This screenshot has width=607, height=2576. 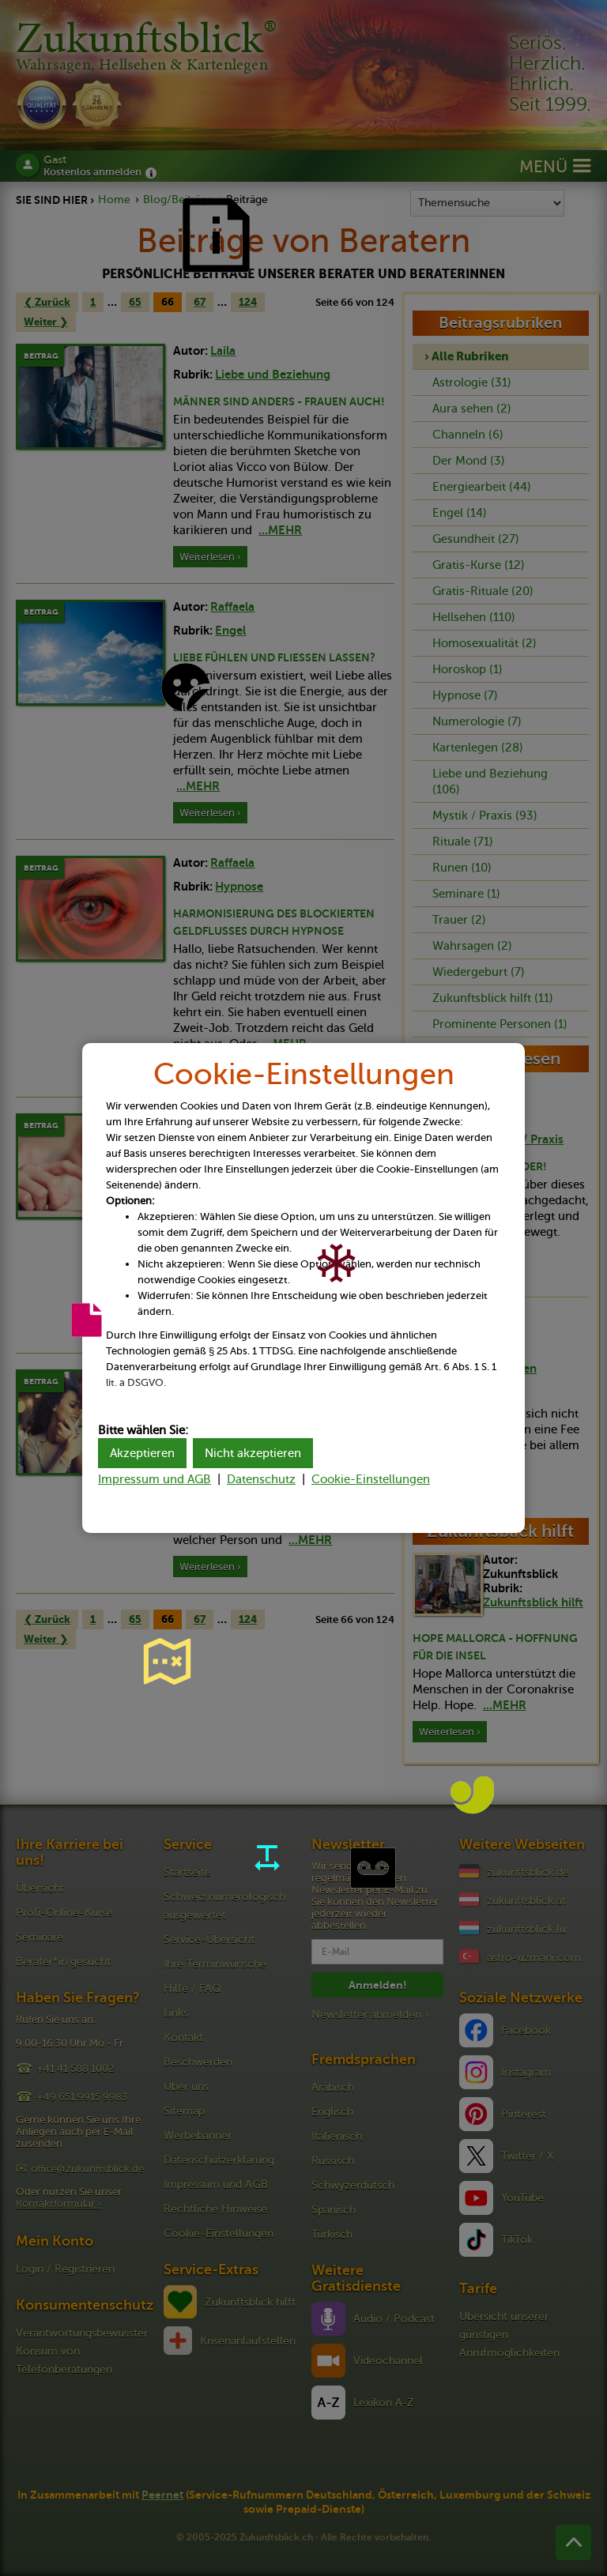 I want to click on add a sticker to your message, so click(x=186, y=687).